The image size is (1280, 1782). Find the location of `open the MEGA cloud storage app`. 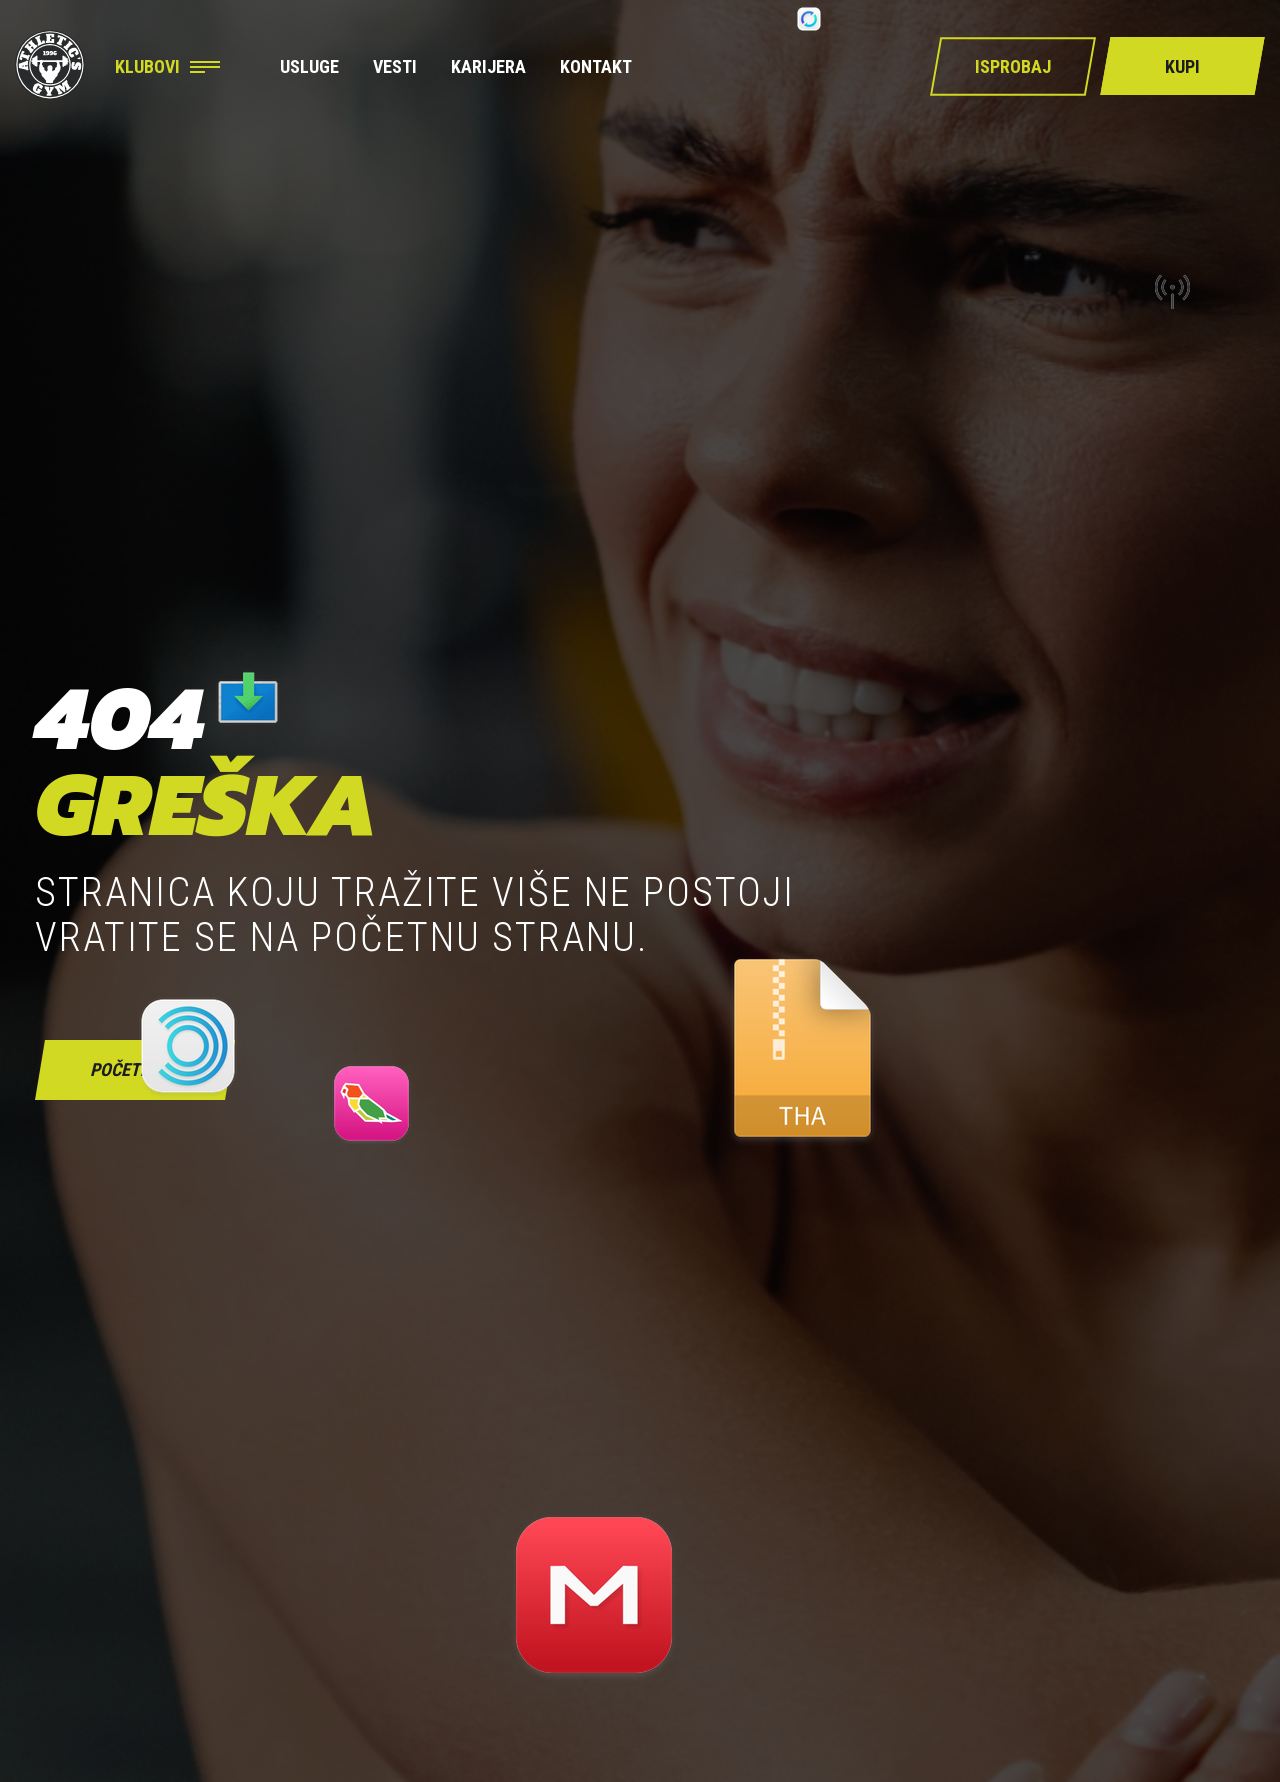

open the MEGA cloud storage app is located at coordinates (594, 1595).